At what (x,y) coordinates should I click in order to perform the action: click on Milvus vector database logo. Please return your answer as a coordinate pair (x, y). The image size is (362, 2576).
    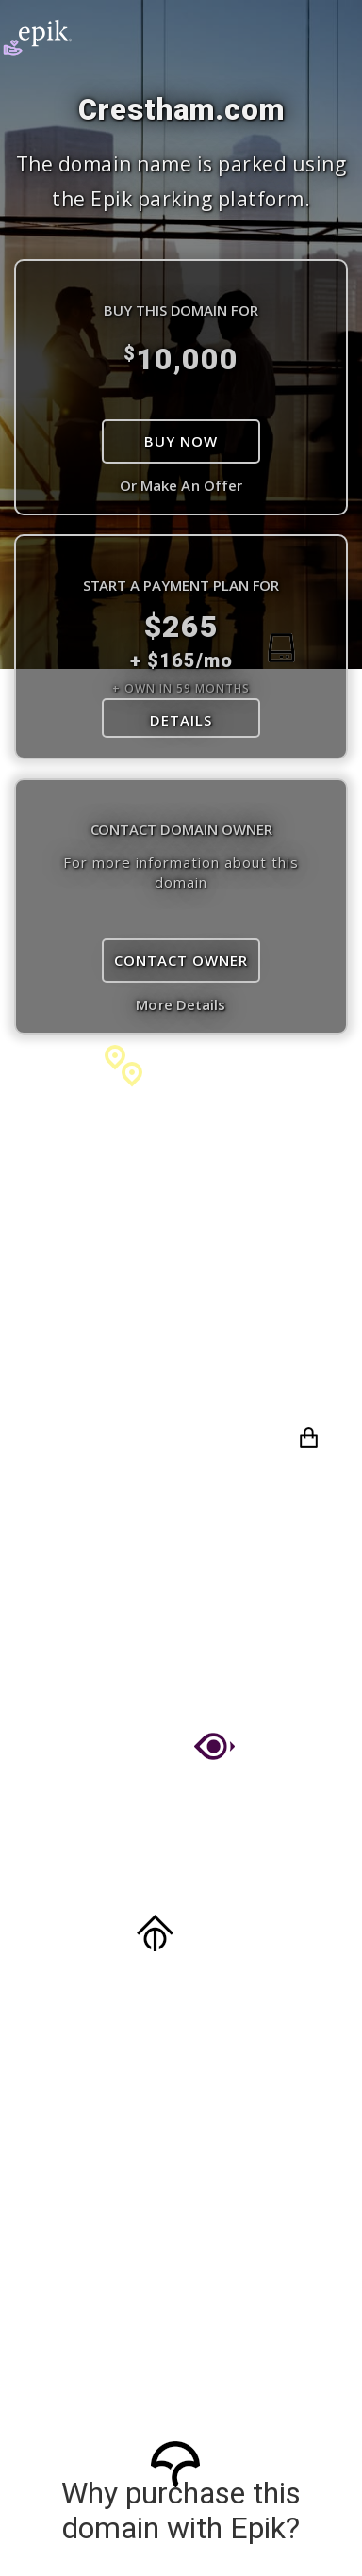
    Looking at the image, I should click on (214, 1746).